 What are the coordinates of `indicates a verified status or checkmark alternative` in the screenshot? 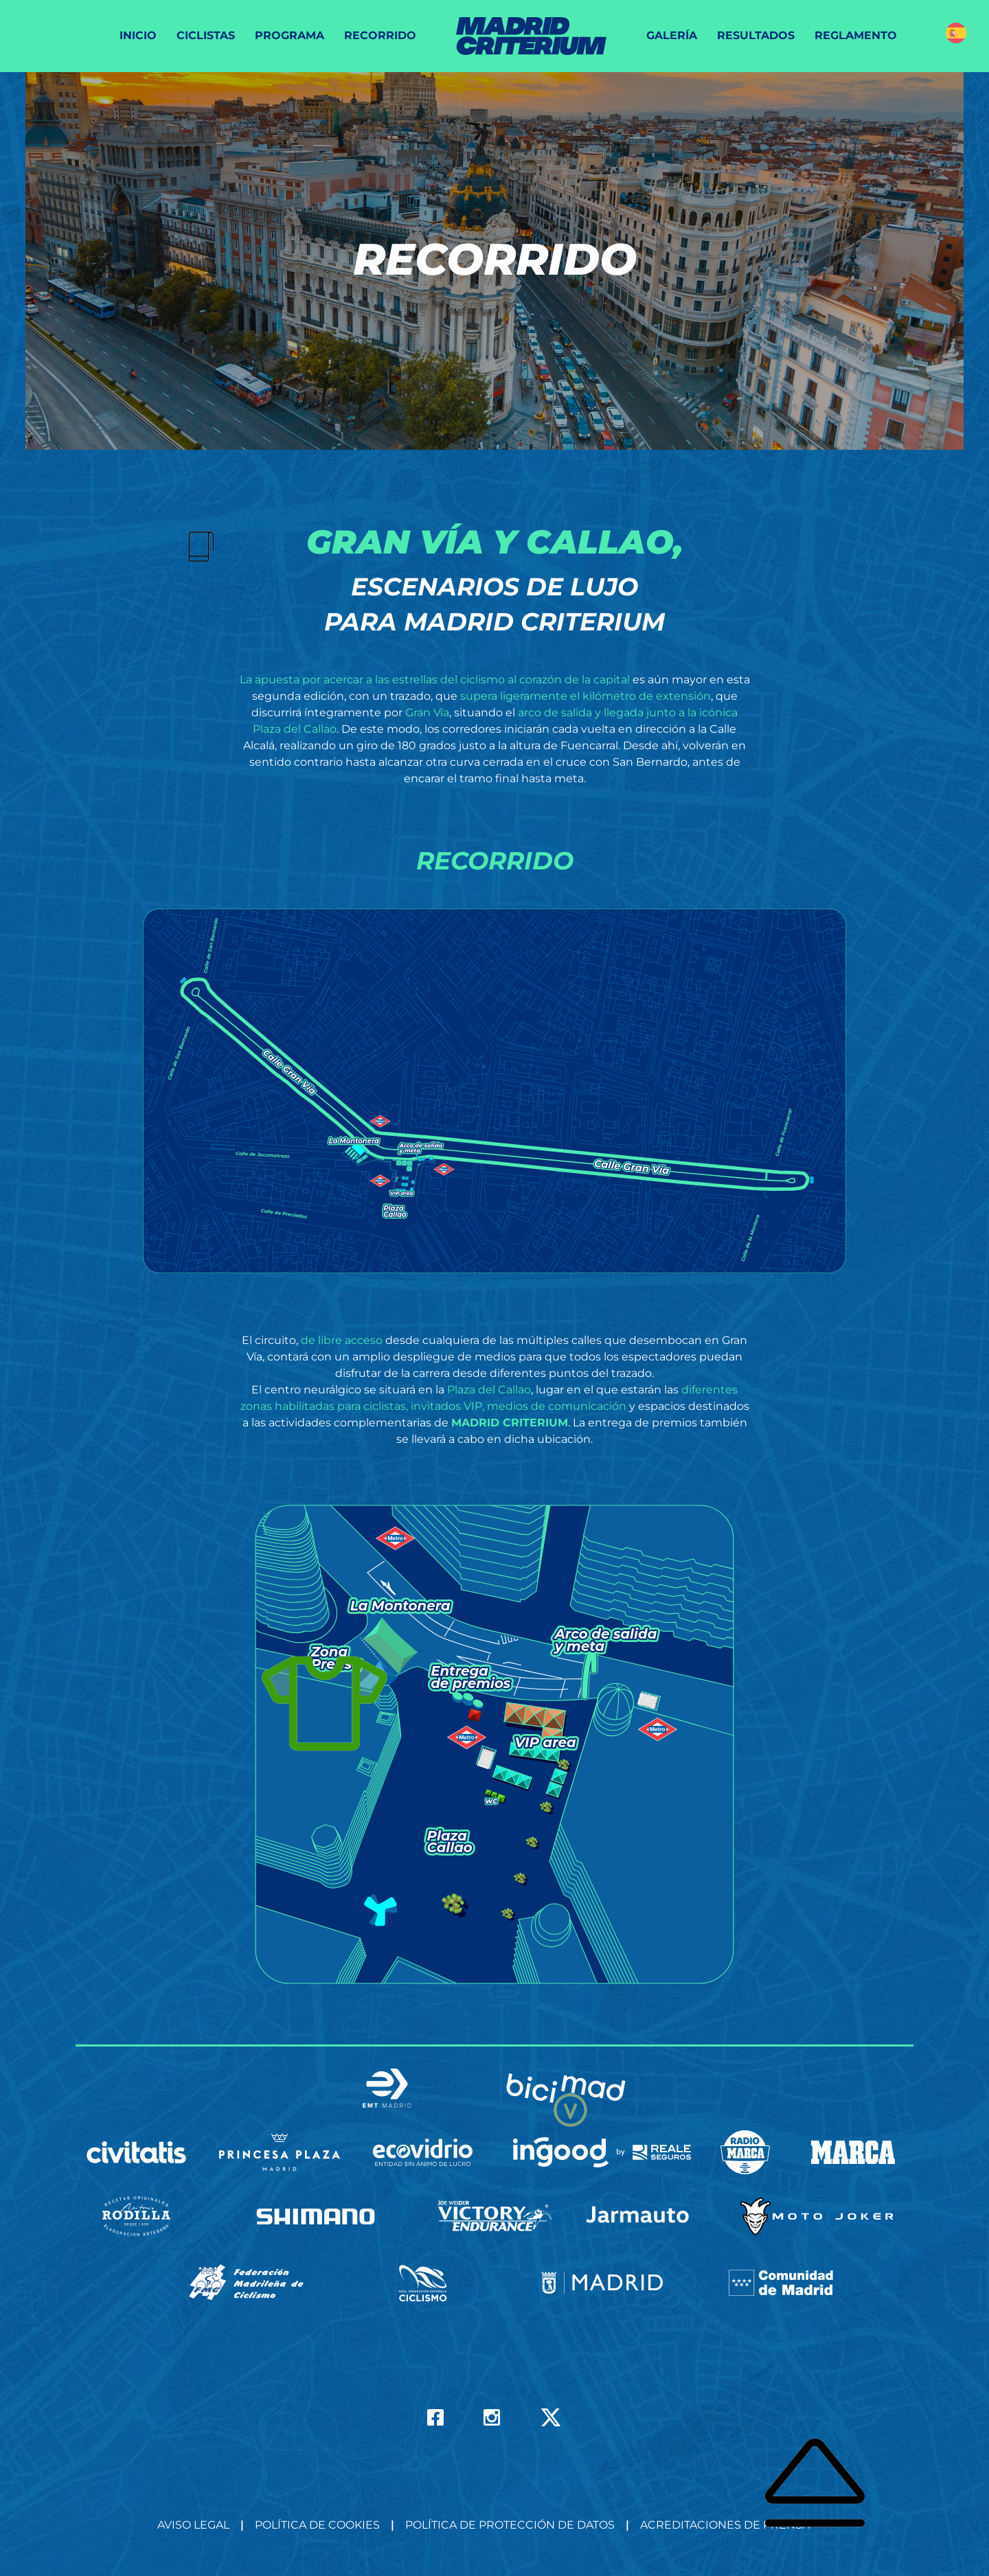 It's located at (570, 2110).